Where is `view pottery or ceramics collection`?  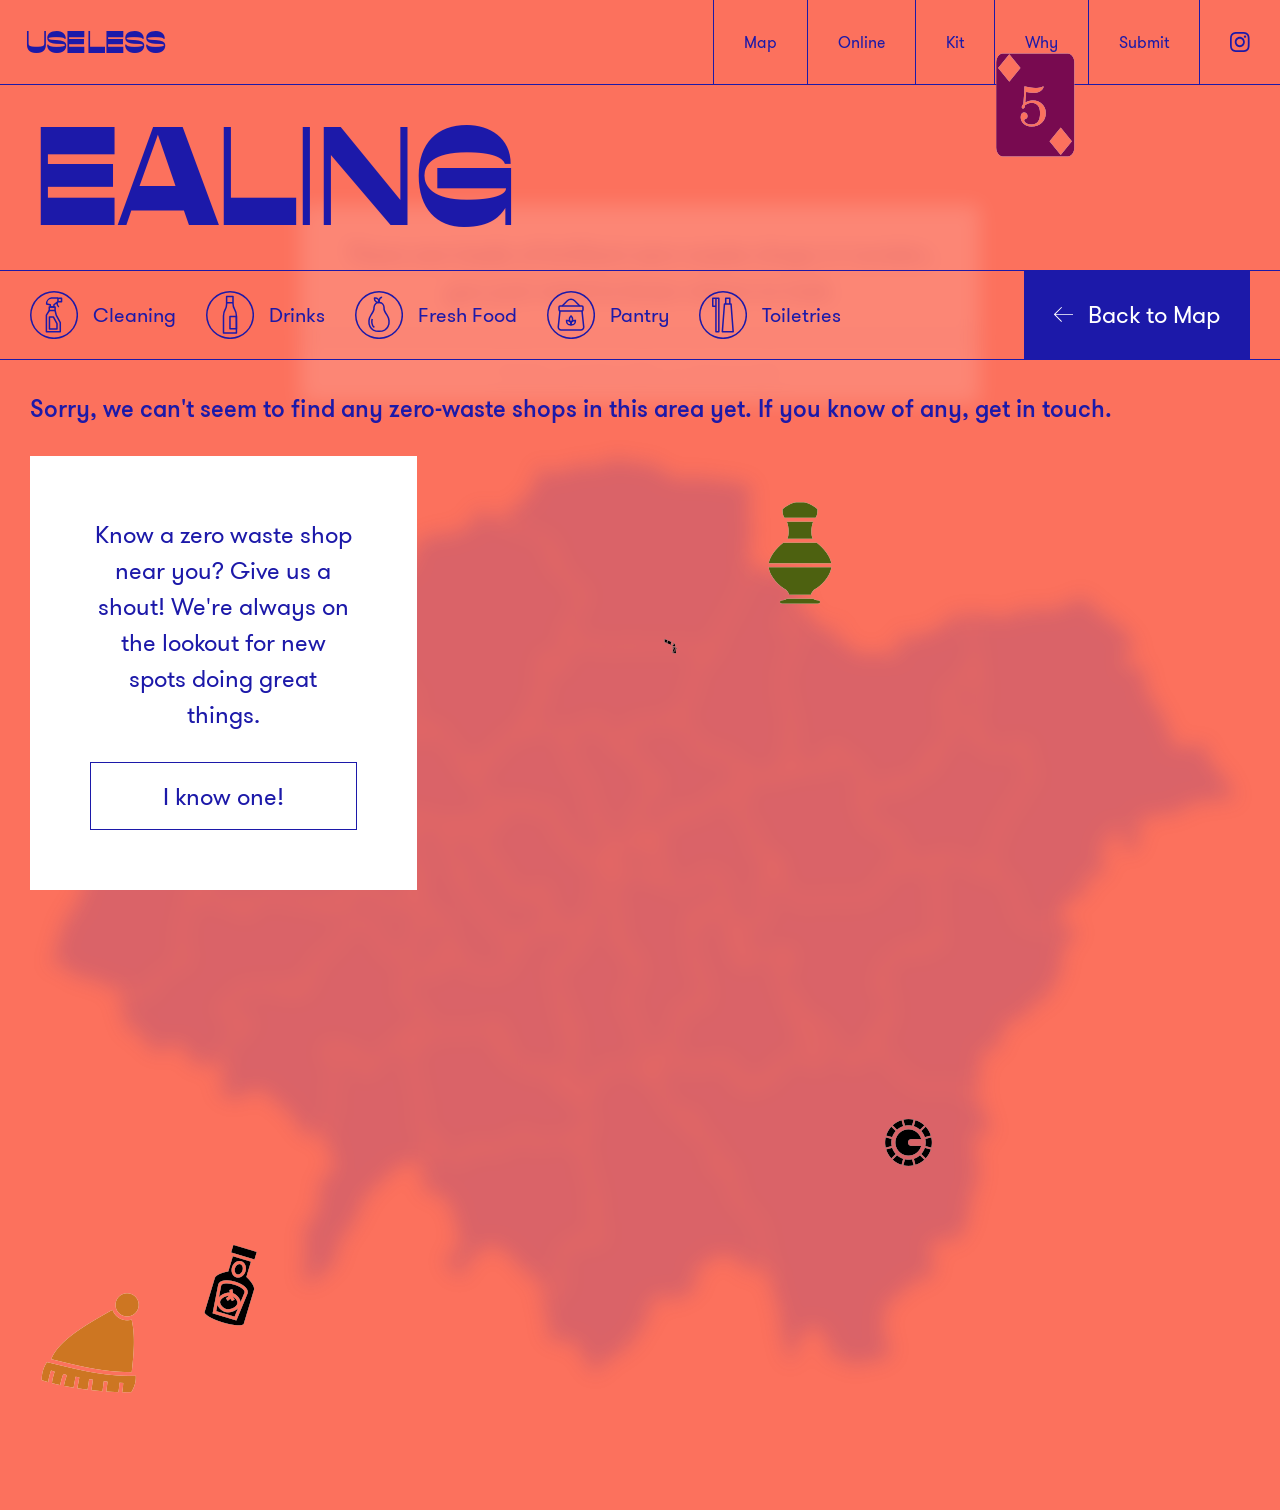
view pottery or ceramics collection is located at coordinates (800, 553).